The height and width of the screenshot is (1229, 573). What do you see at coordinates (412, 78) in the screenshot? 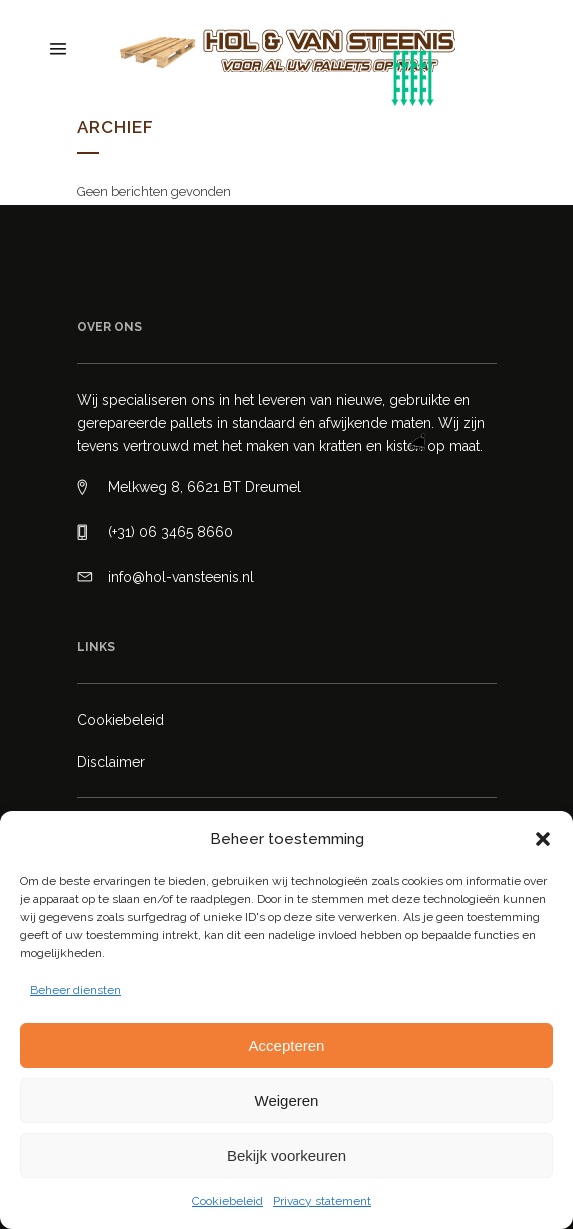
I see `access castle or fortress defenses` at bounding box center [412, 78].